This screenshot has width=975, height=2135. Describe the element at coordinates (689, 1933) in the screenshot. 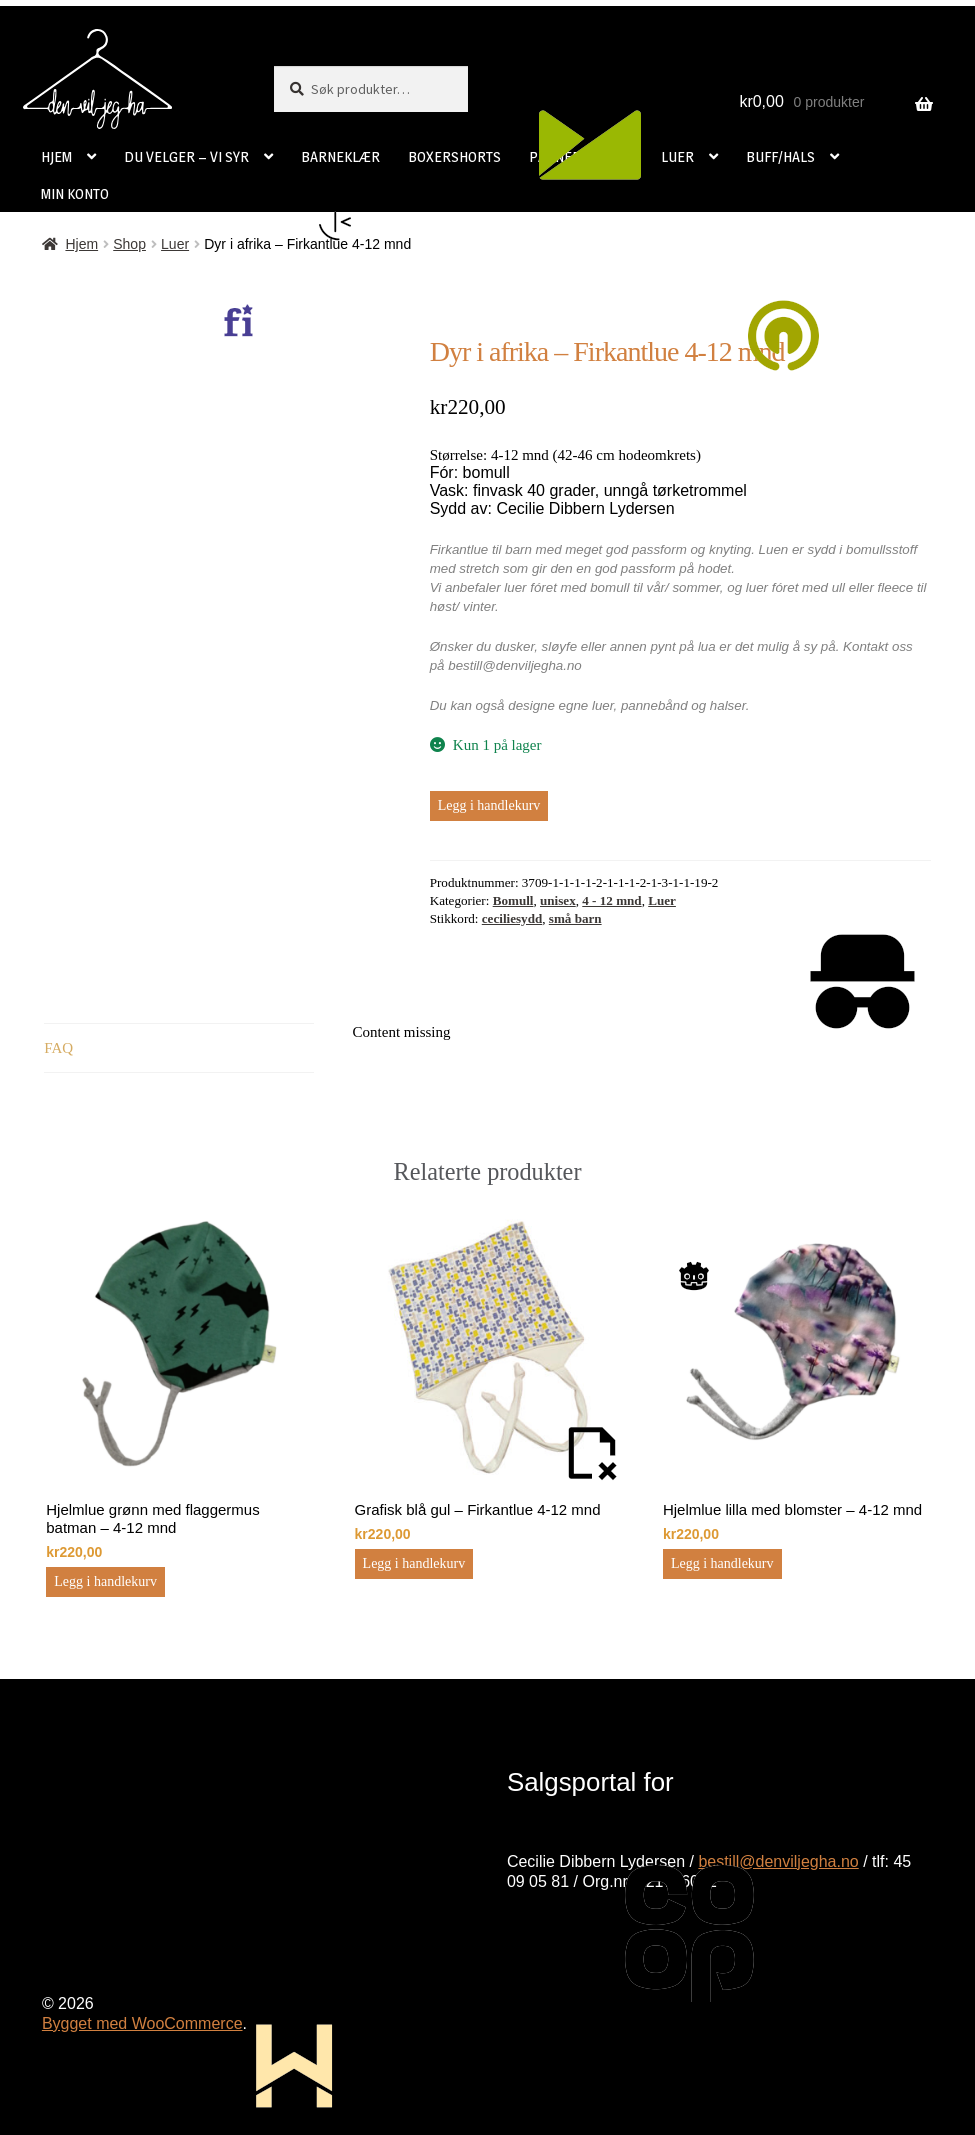

I see `co-op brand logo` at that location.